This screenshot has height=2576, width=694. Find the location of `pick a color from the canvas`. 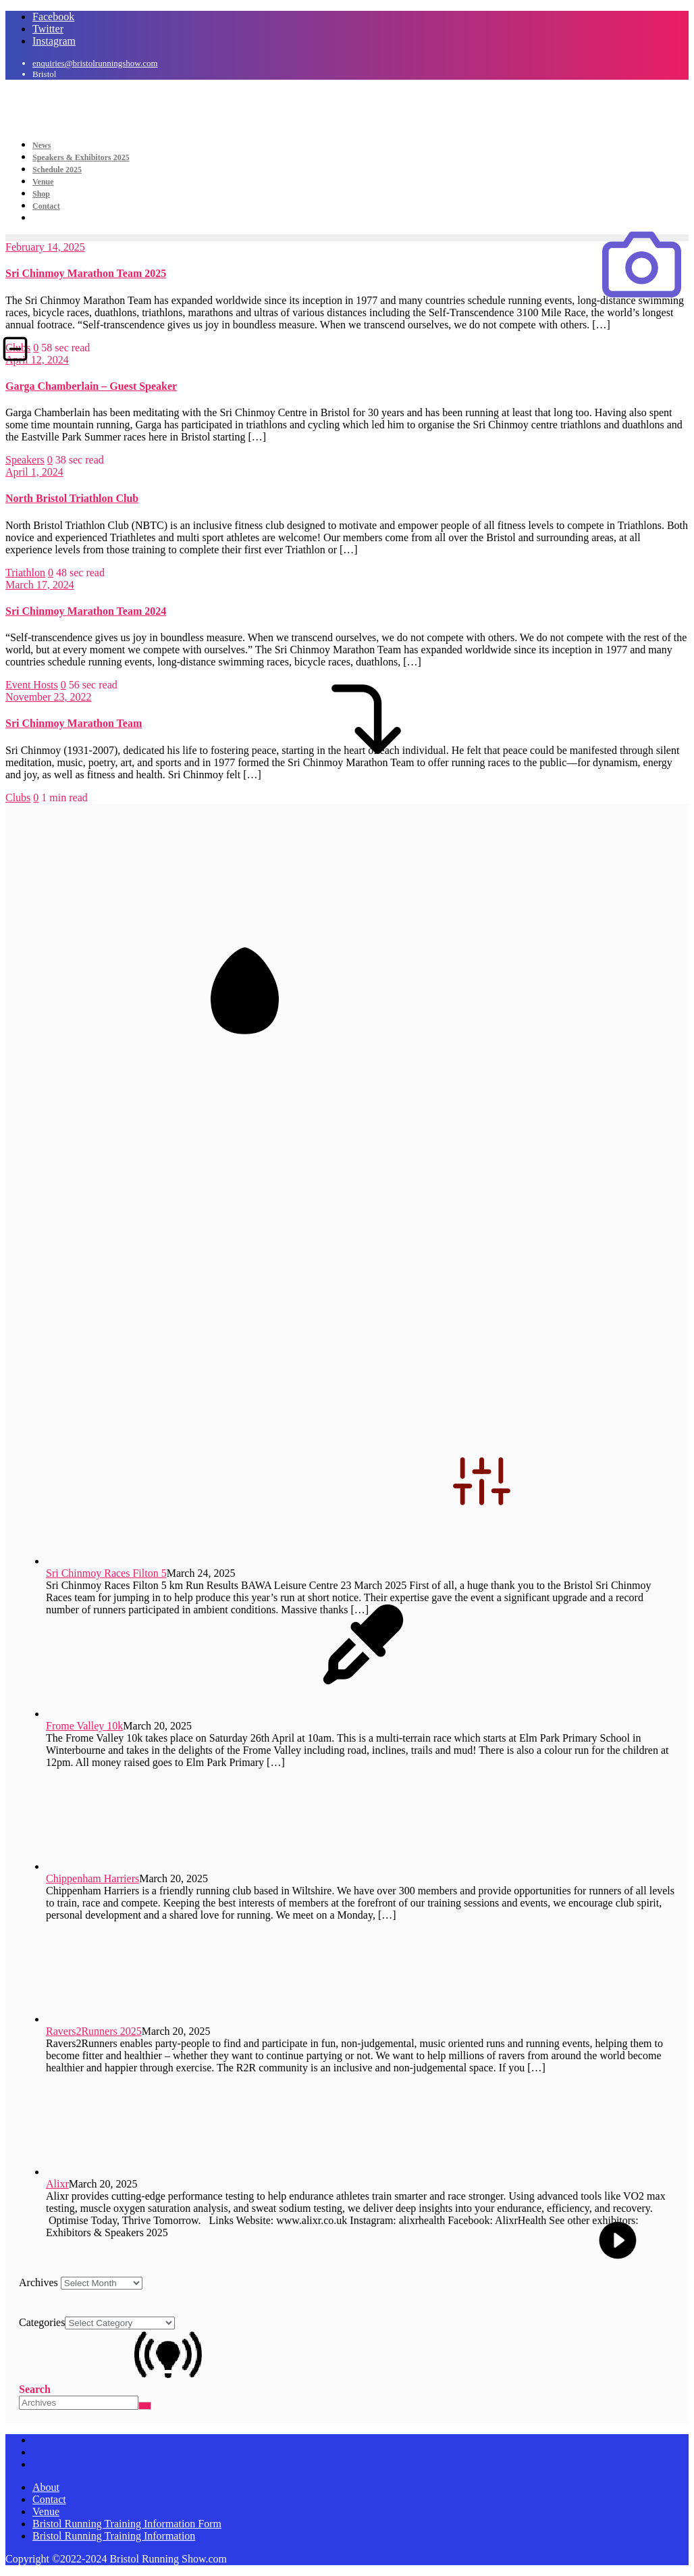

pick a color from the canvas is located at coordinates (363, 1644).